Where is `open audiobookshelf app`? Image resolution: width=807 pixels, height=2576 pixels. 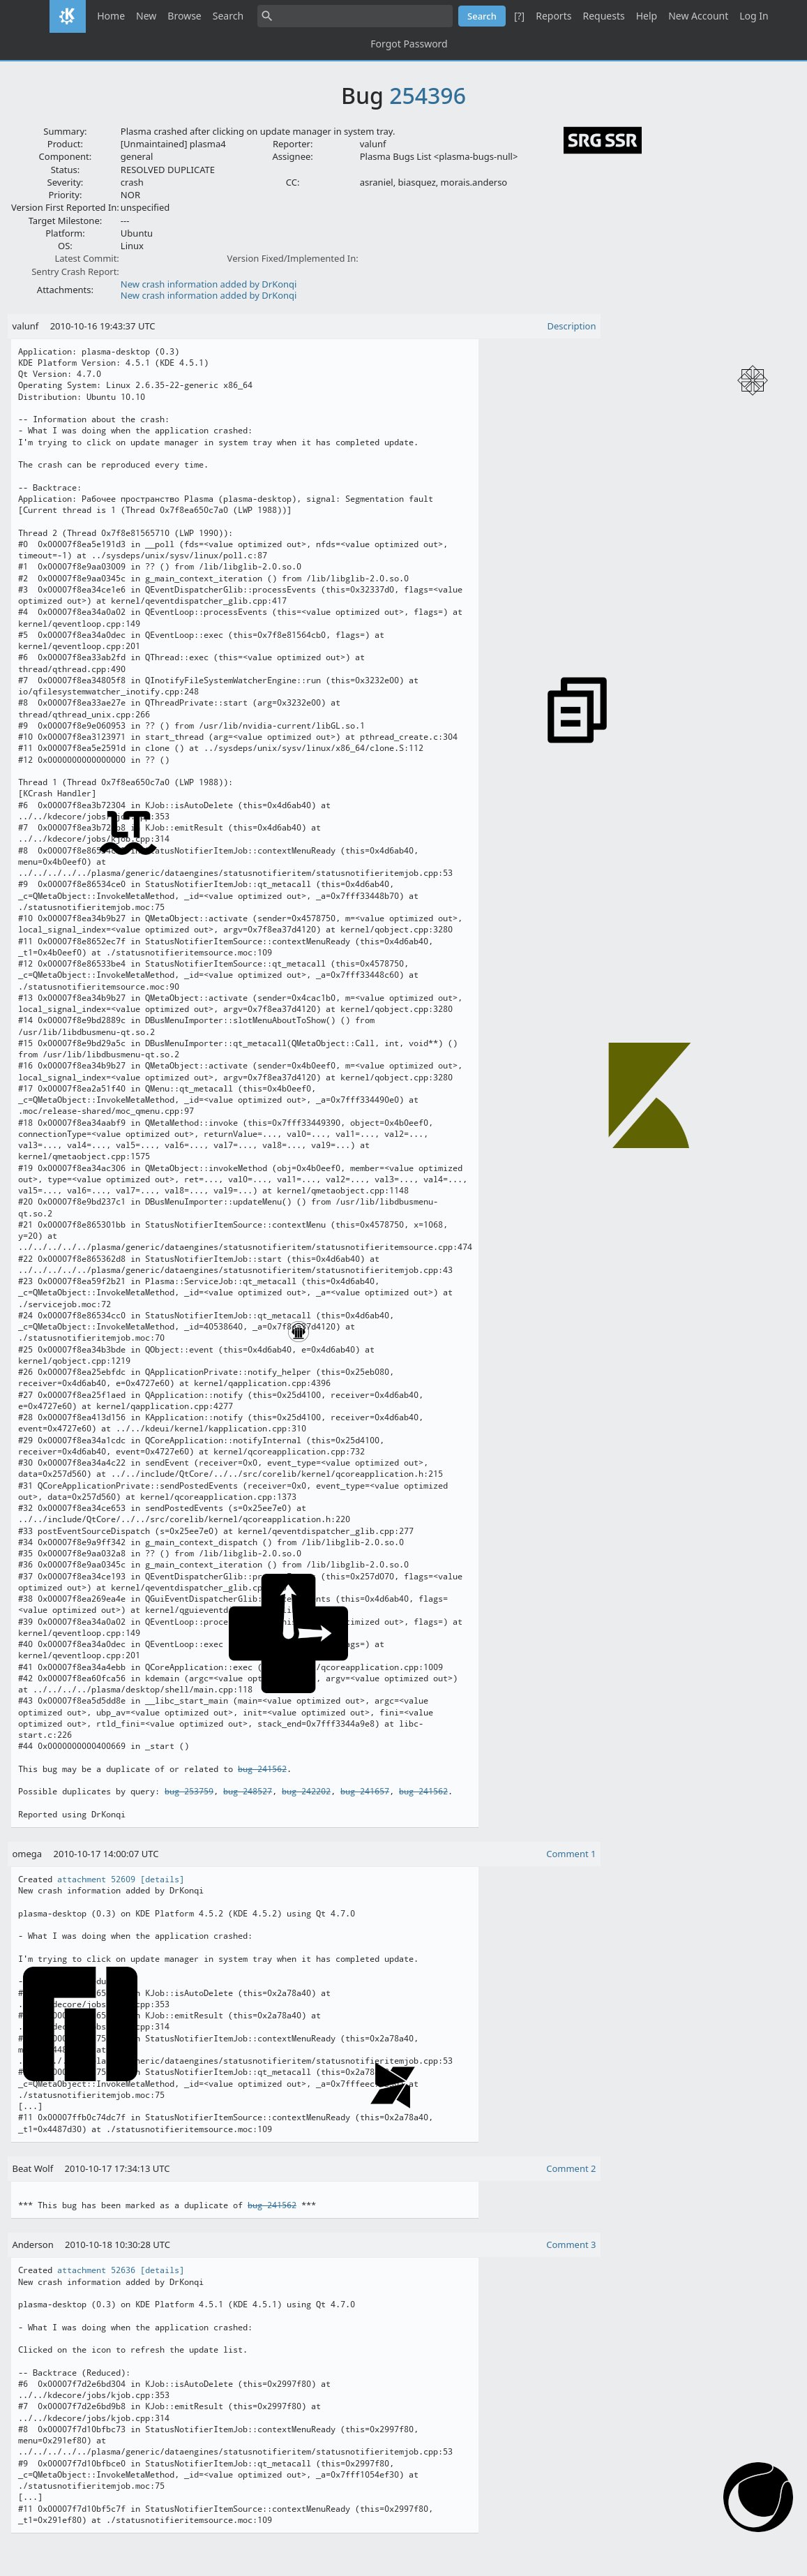 open audiobookshelf app is located at coordinates (299, 1332).